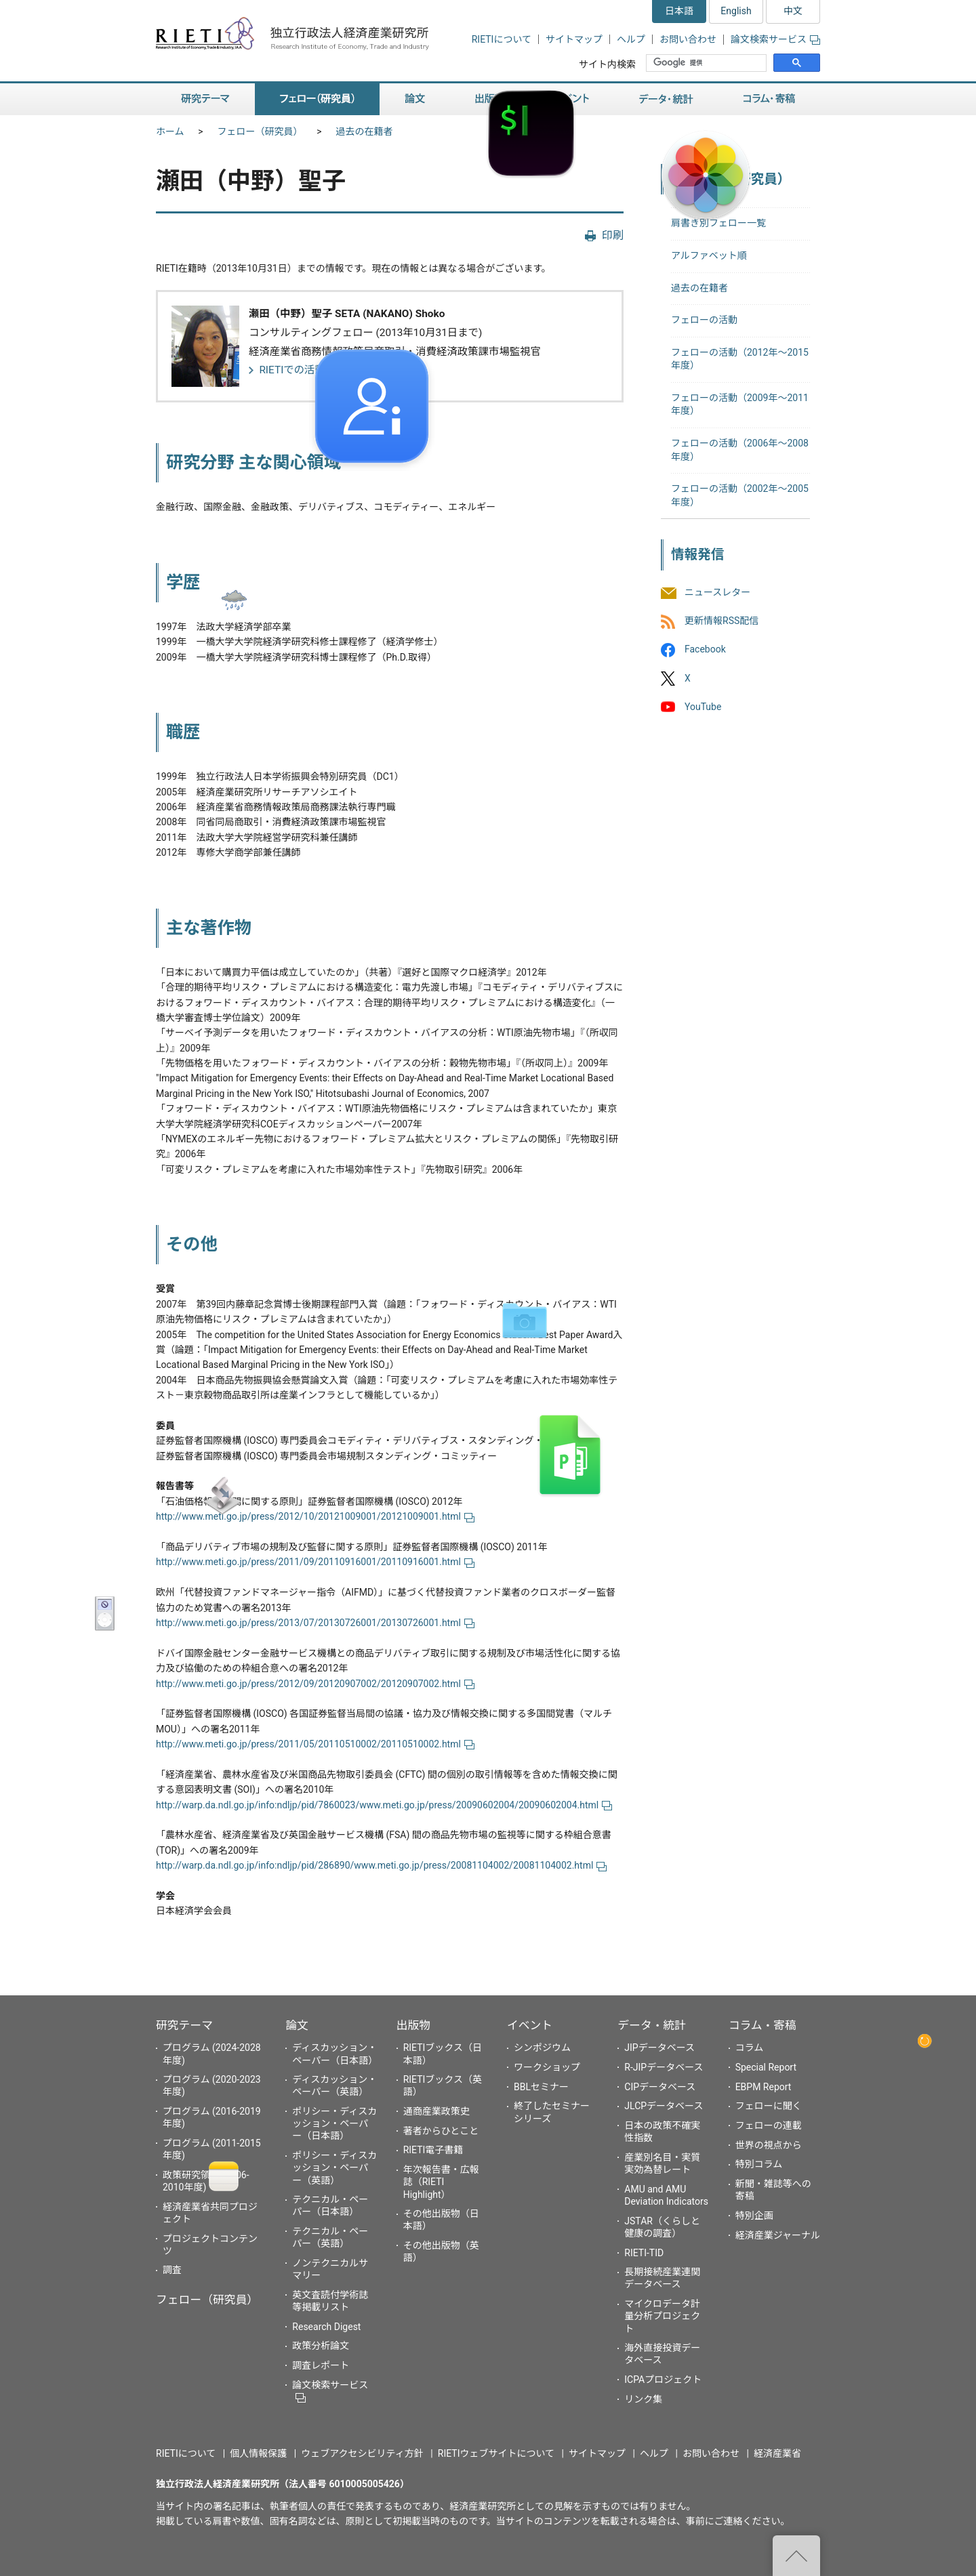 The image size is (976, 2576). I want to click on open photos preferences or settings, so click(706, 175).